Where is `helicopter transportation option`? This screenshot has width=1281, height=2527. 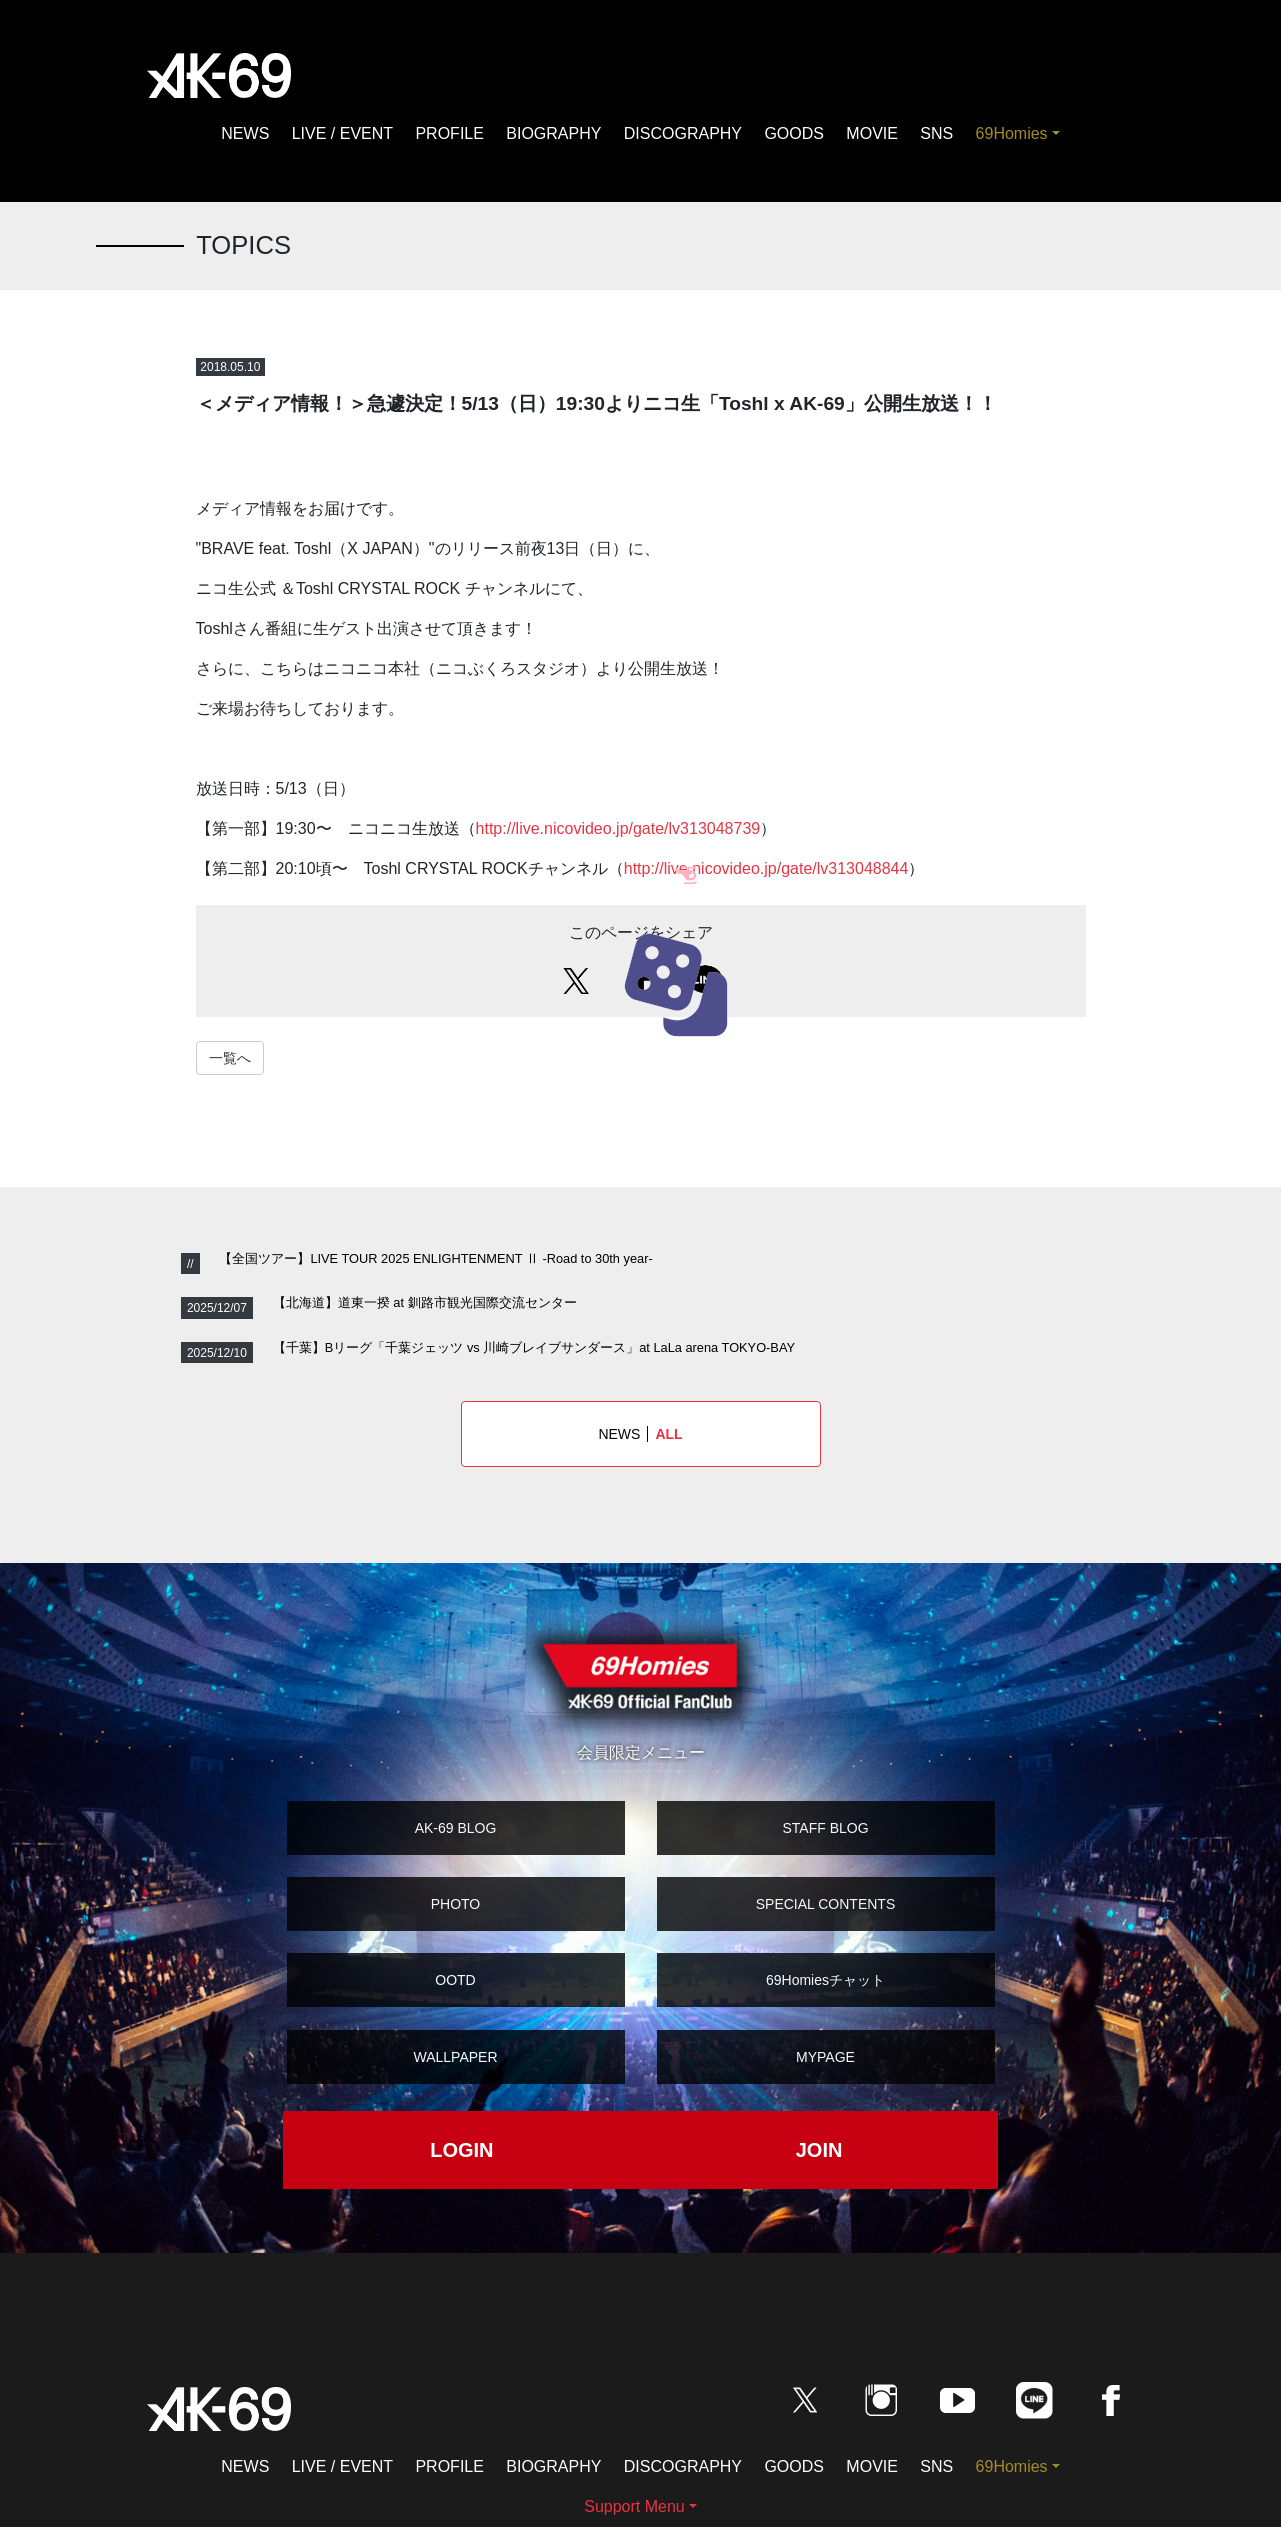 helicopter transportation option is located at coordinates (686, 875).